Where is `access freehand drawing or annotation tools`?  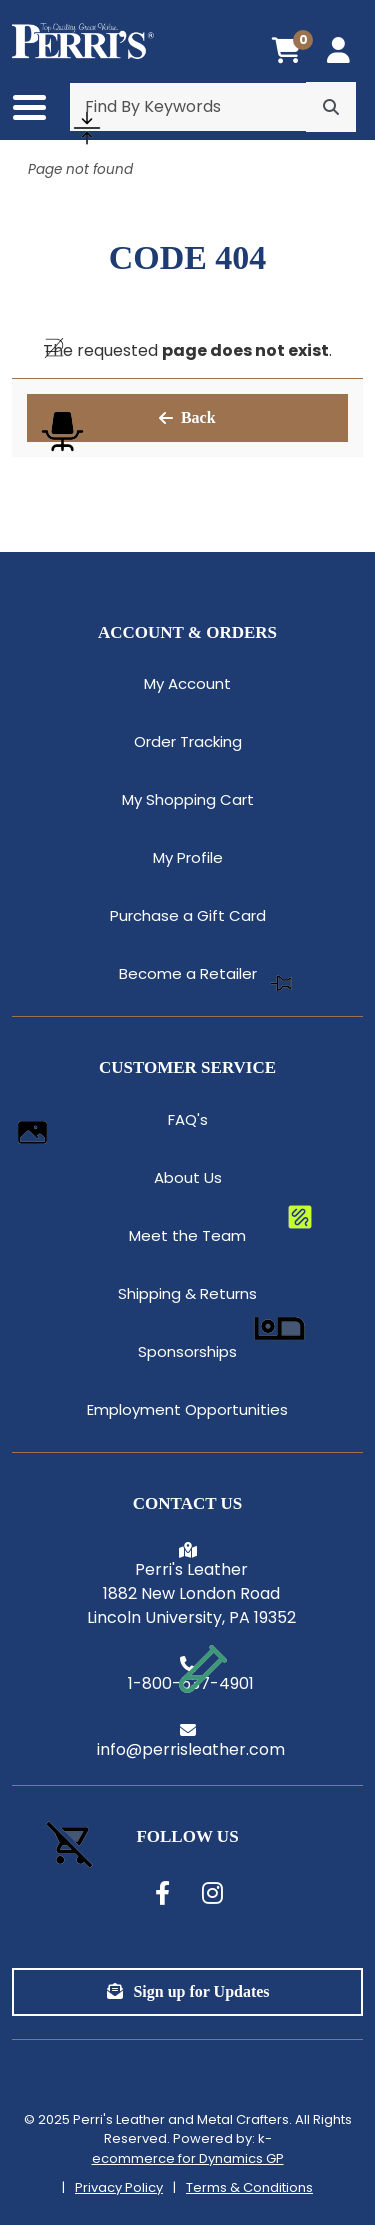
access freehand drawing or annotation tools is located at coordinates (300, 1217).